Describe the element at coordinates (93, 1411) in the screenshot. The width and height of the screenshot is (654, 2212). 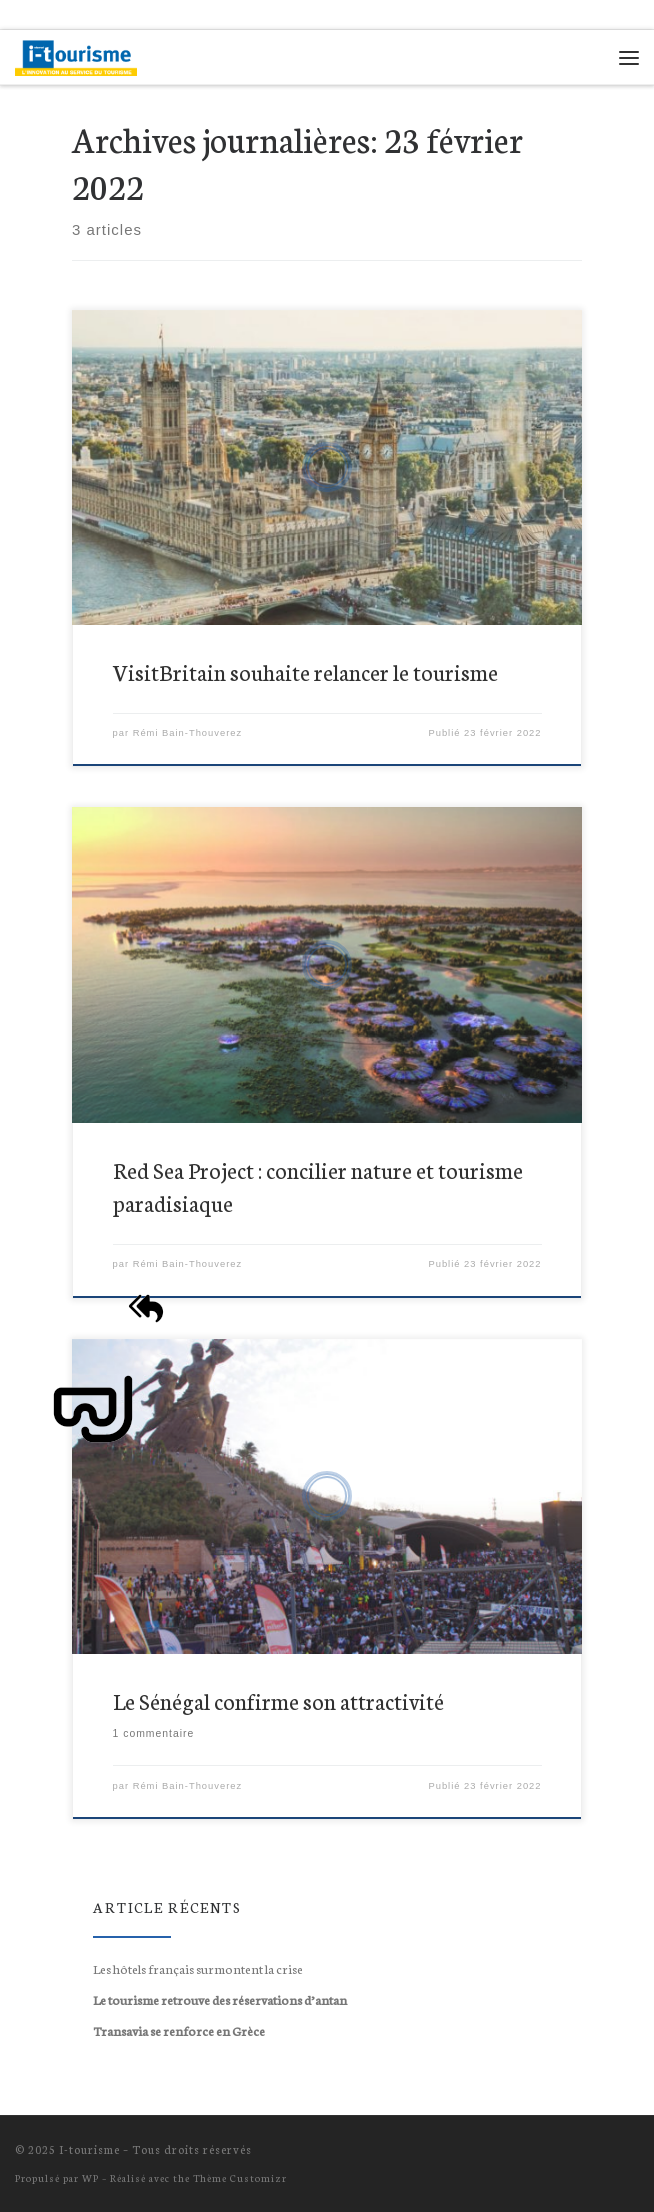
I see `access scuba diving or snorkeling activities` at that location.